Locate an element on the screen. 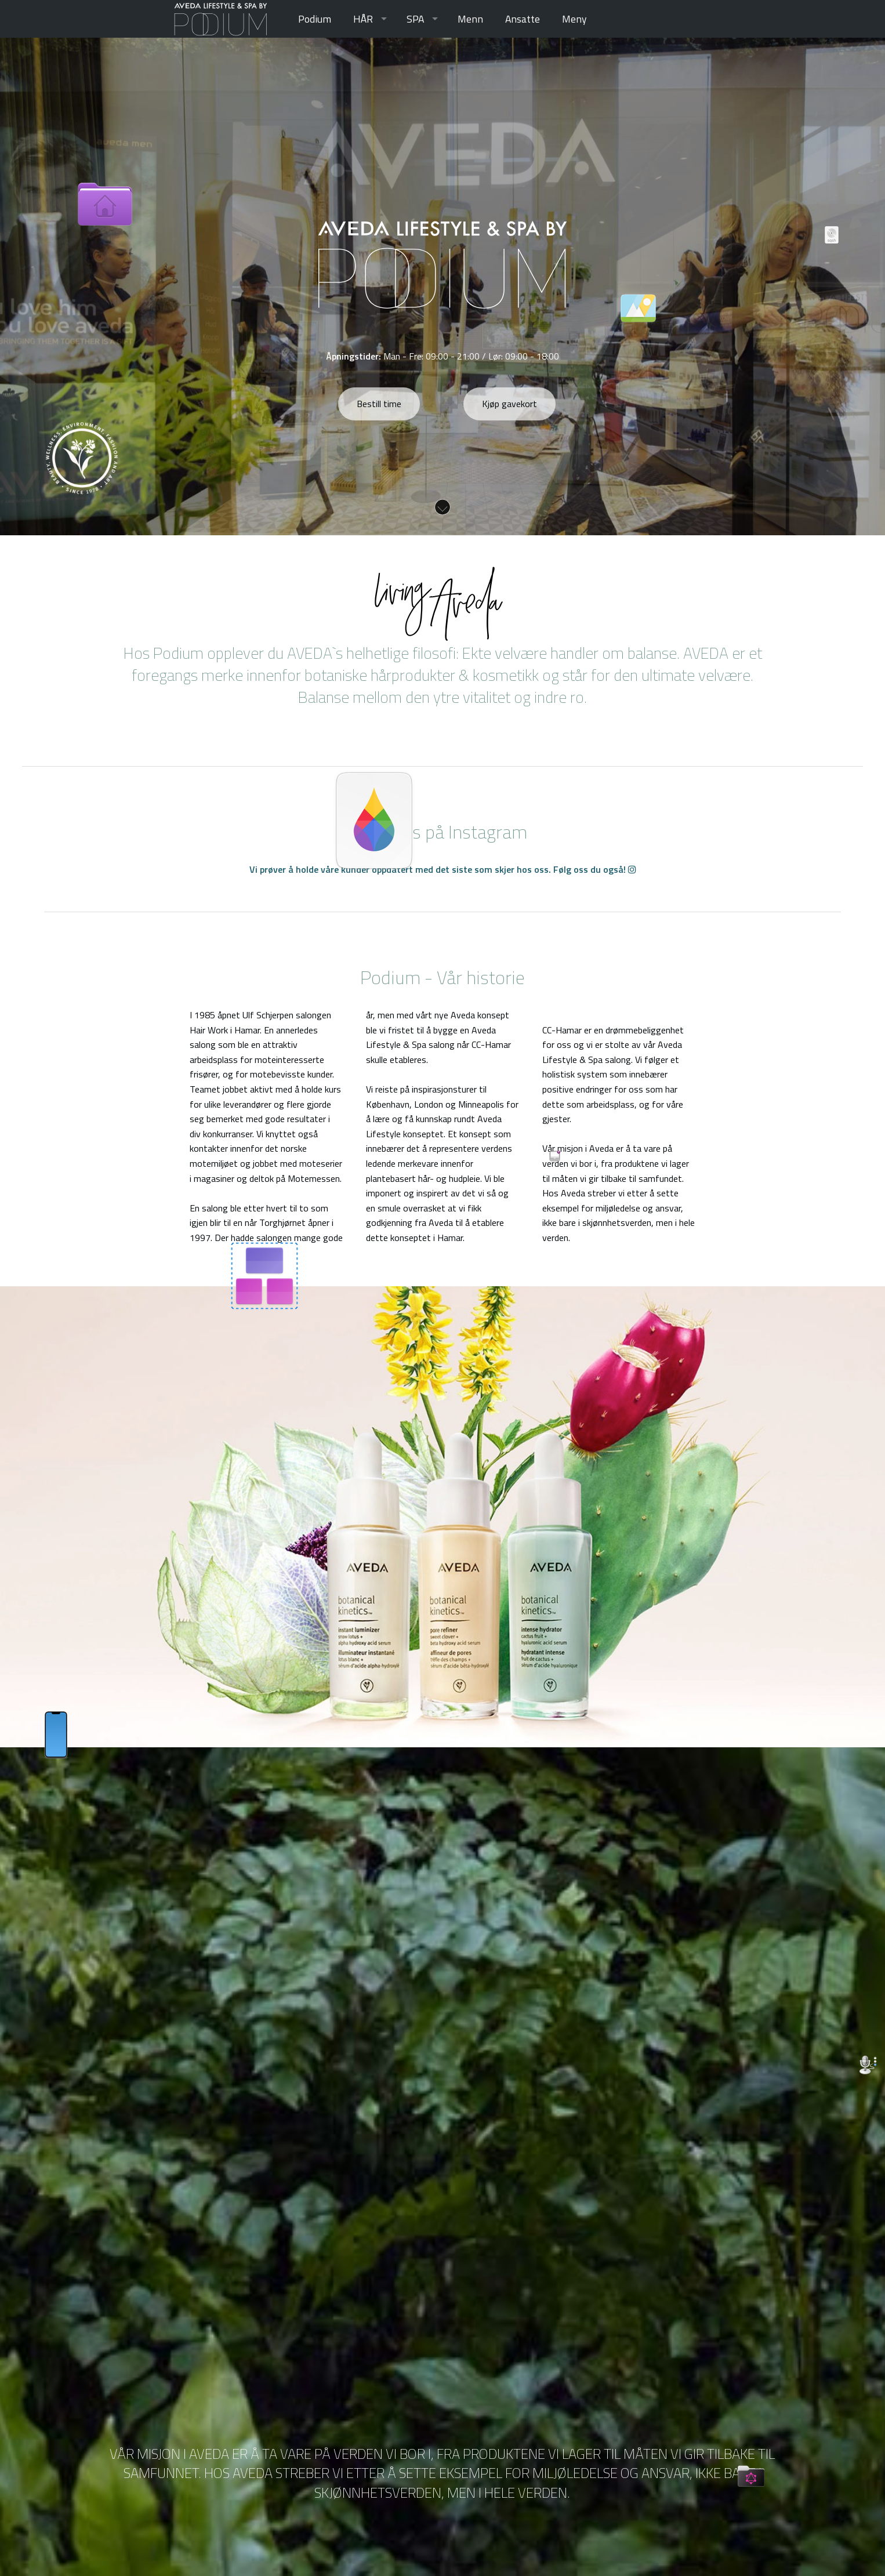 This screenshot has width=885, height=2576. an ICC color profile file is located at coordinates (374, 821).